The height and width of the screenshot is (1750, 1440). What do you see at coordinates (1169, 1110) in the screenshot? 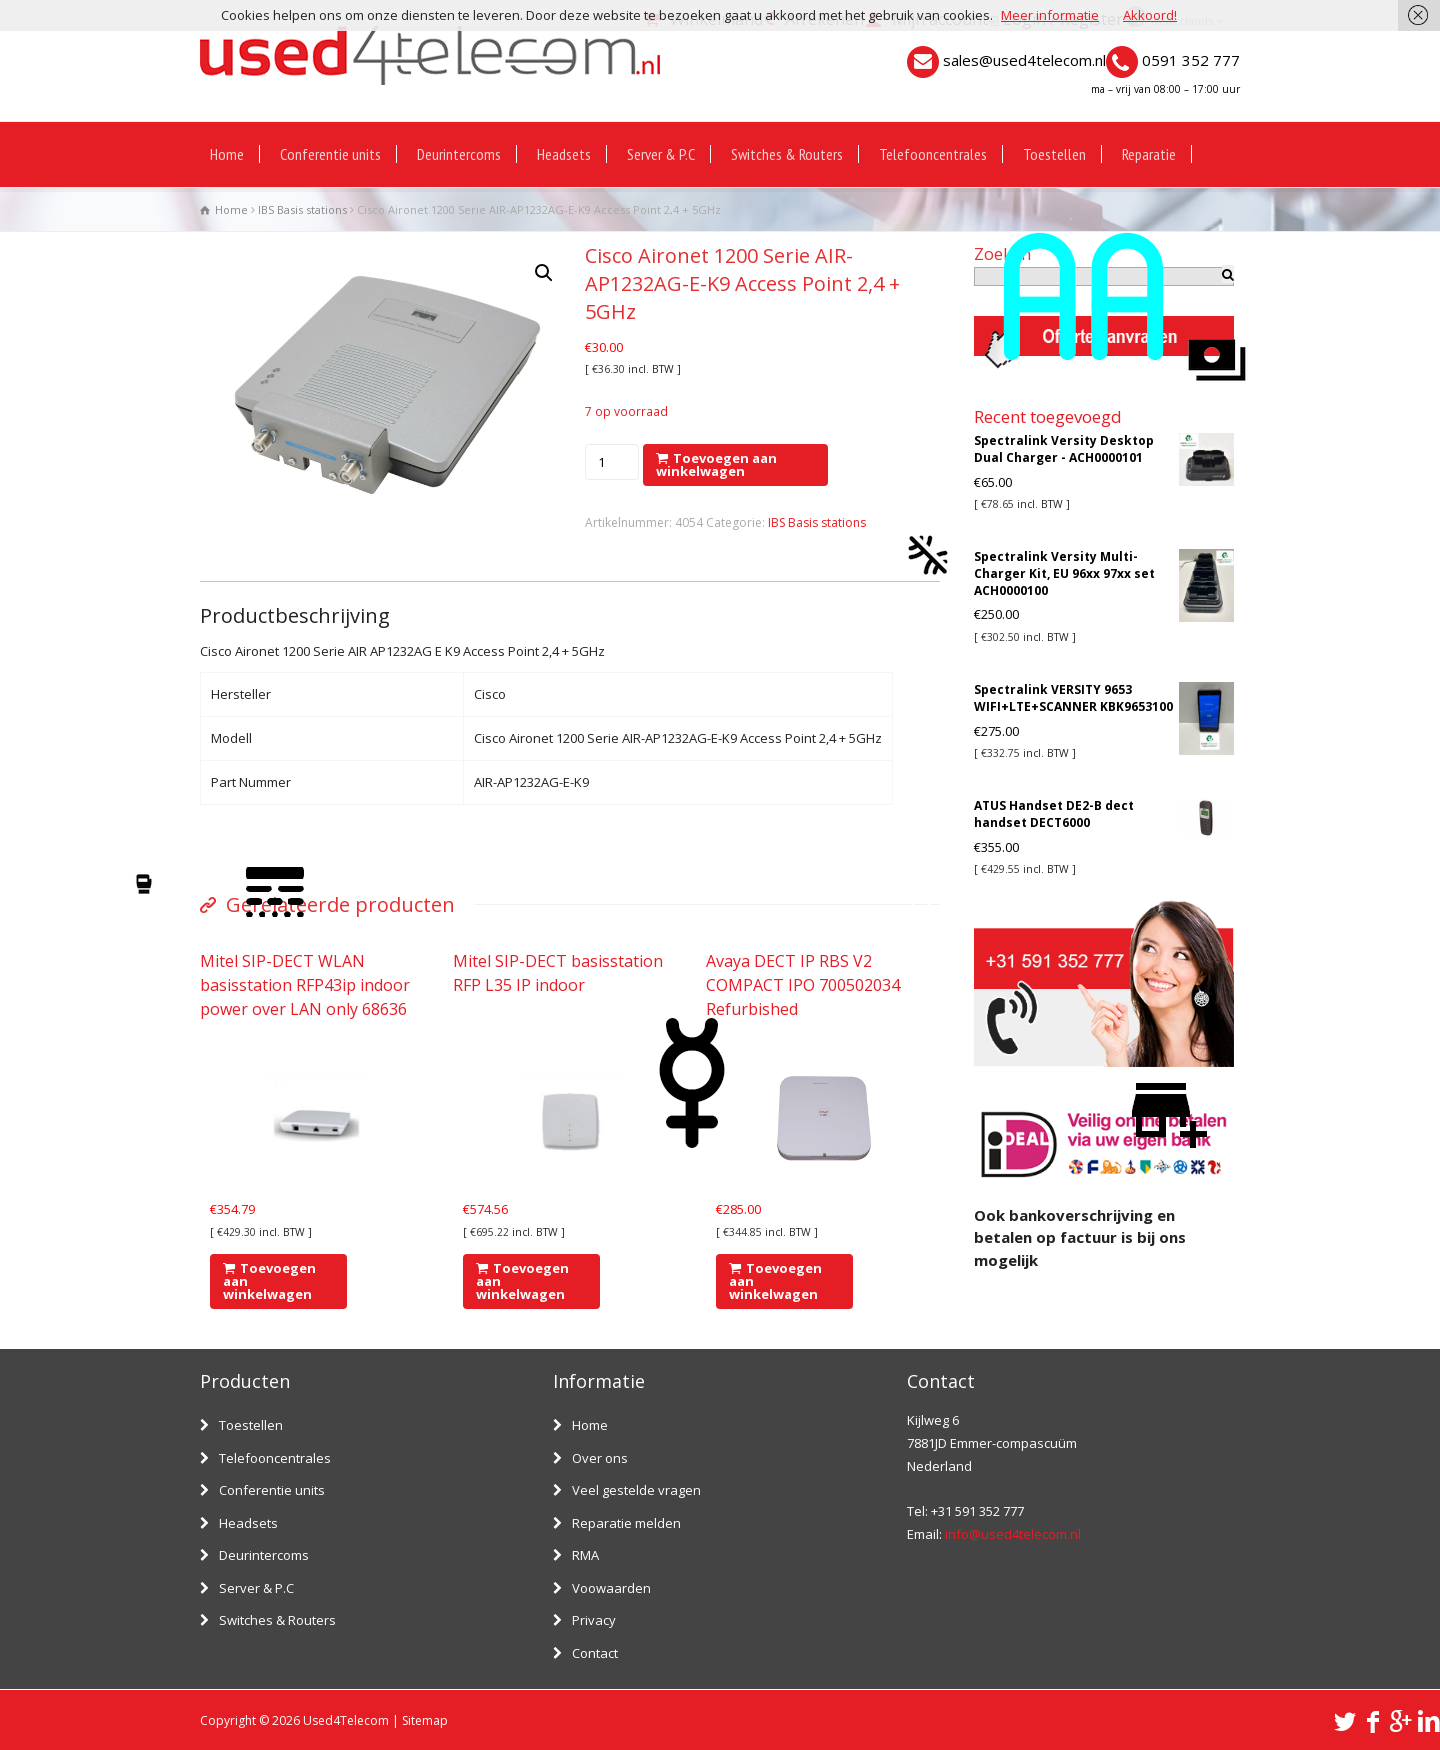
I see `add a new business location` at bounding box center [1169, 1110].